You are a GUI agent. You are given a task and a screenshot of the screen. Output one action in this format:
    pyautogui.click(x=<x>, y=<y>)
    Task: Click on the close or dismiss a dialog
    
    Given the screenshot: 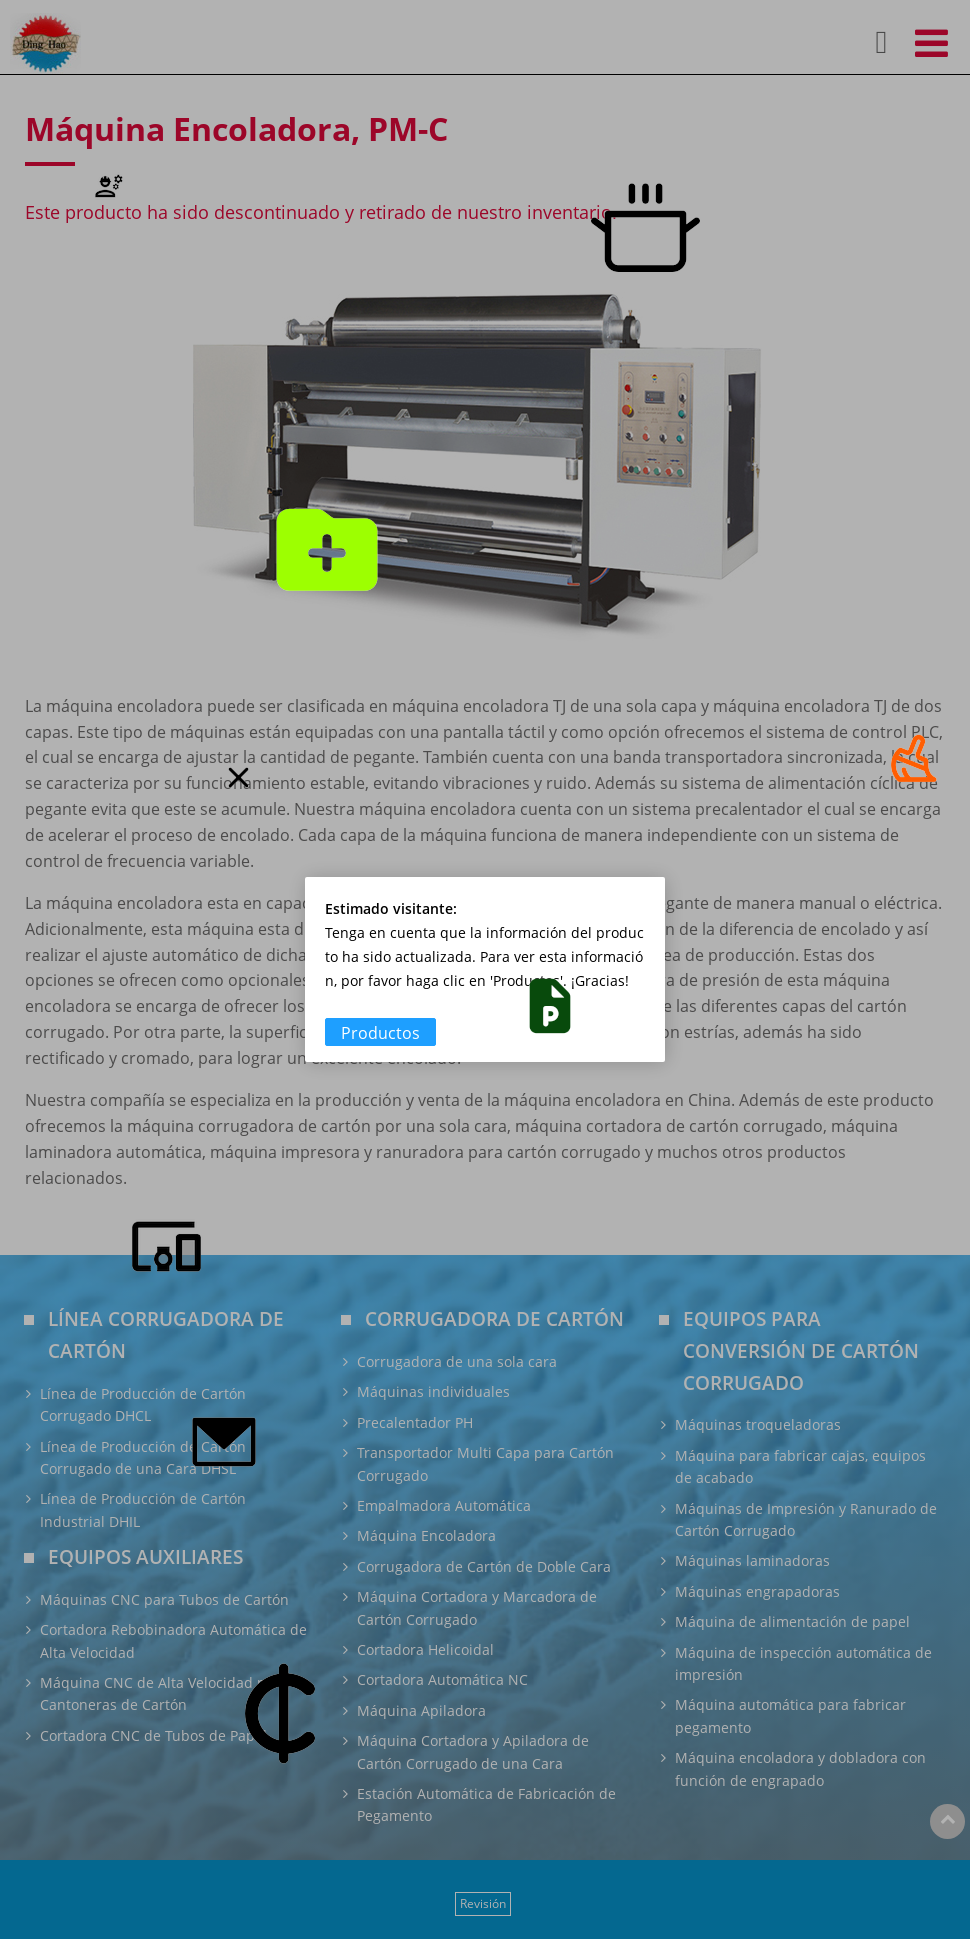 What is the action you would take?
    pyautogui.click(x=238, y=777)
    